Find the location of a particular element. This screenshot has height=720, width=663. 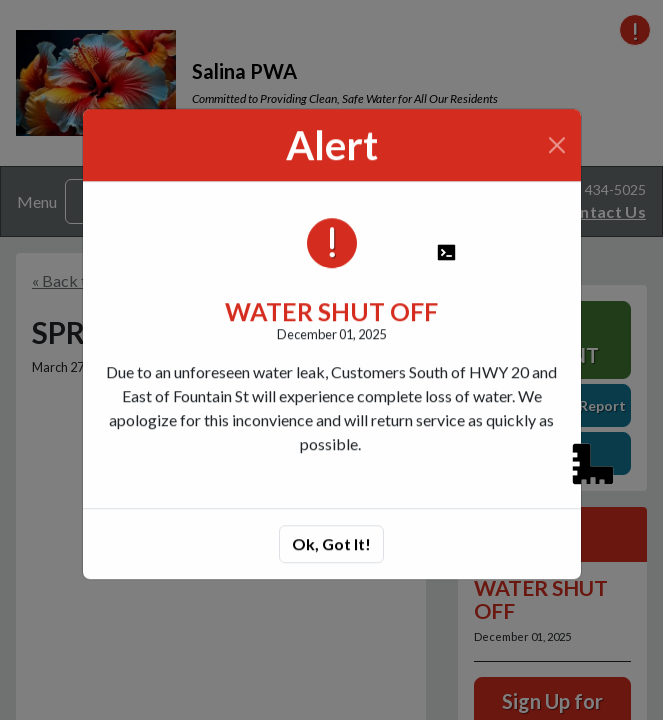

access measurement or ruler tool is located at coordinates (593, 464).